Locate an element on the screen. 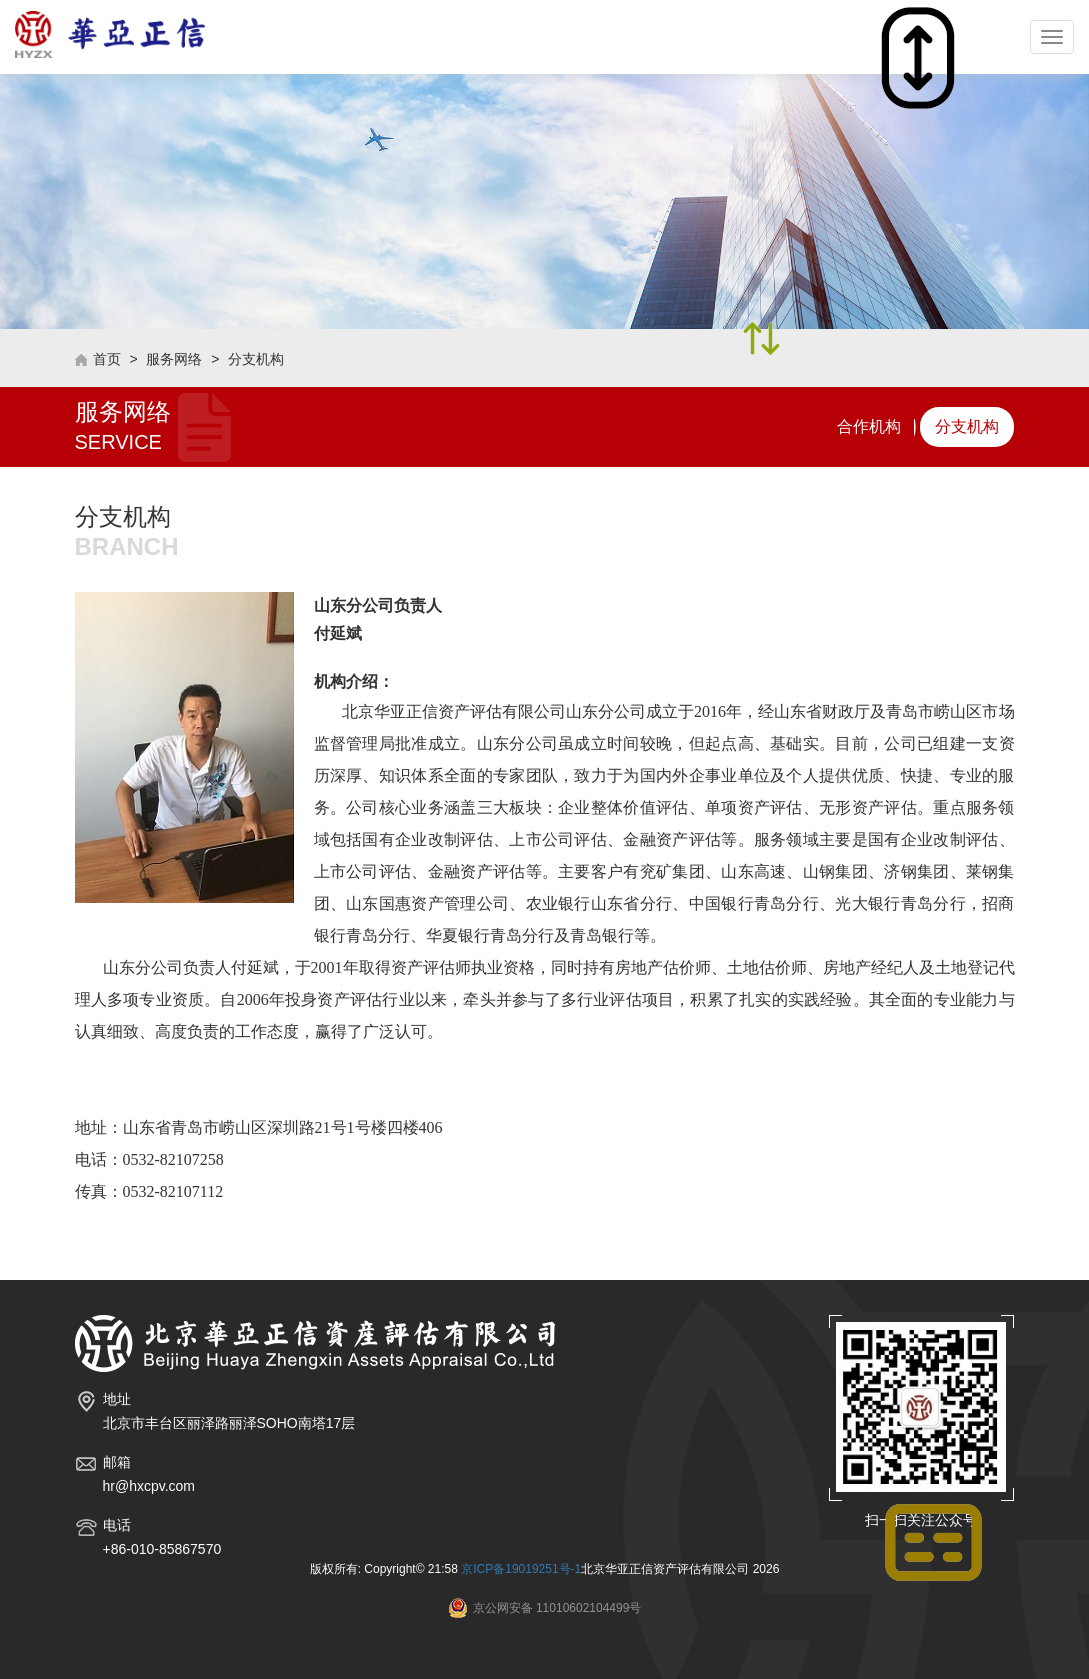 The width and height of the screenshot is (1089, 1679). enable closed captions or subtitles is located at coordinates (933, 1542).